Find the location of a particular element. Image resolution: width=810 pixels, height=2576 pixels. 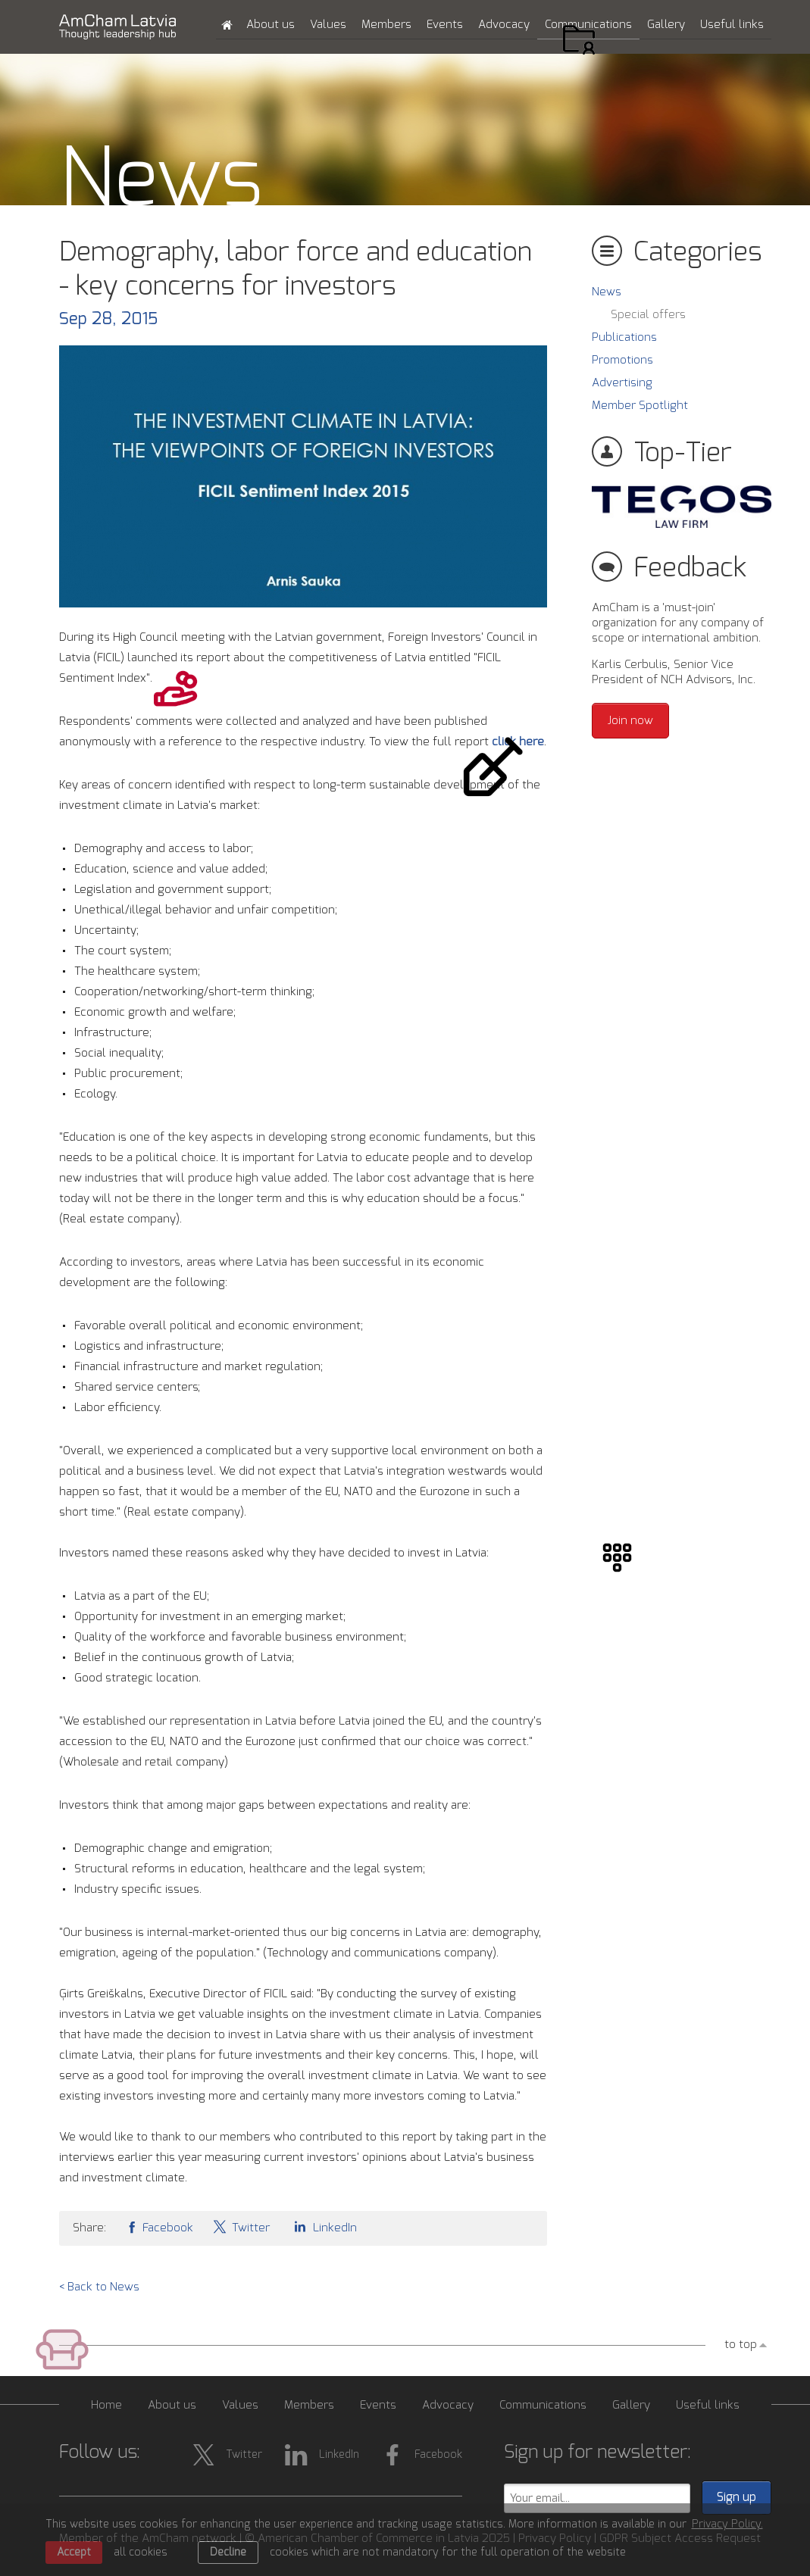

browse furniture or home decor items is located at coordinates (62, 2350).